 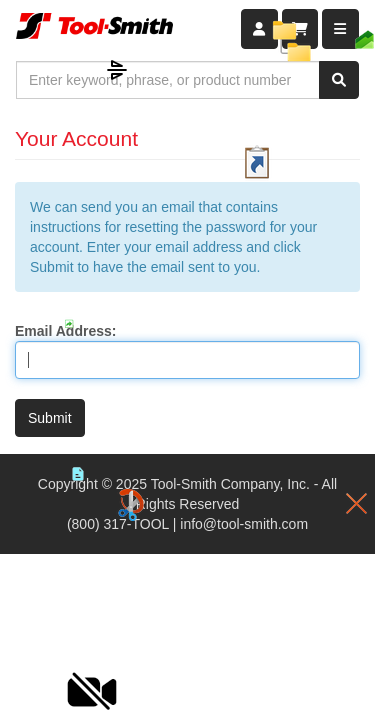 What do you see at coordinates (364, 39) in the screenshot?
I see `open the finance app` at bounding box center [364, 39].